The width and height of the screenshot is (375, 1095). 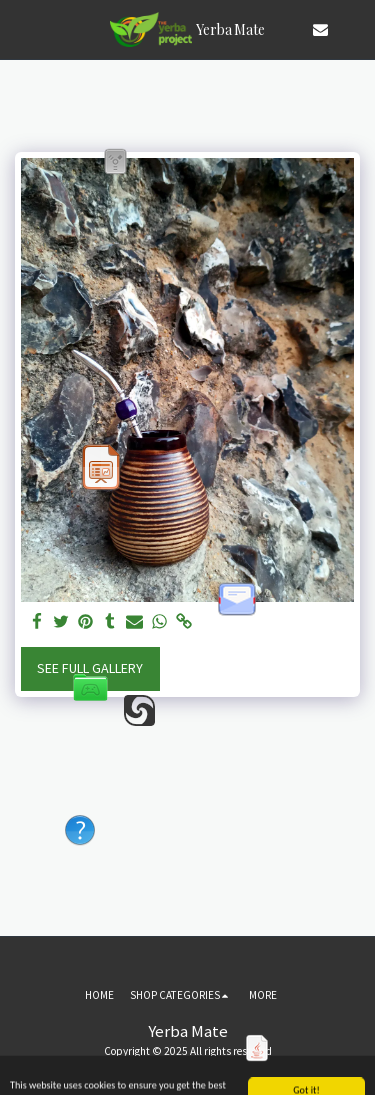 What do you see at coordinates (115, 161) in the screenshot?
I see `access firewire external hard drive` at bounding box center [115, 161].